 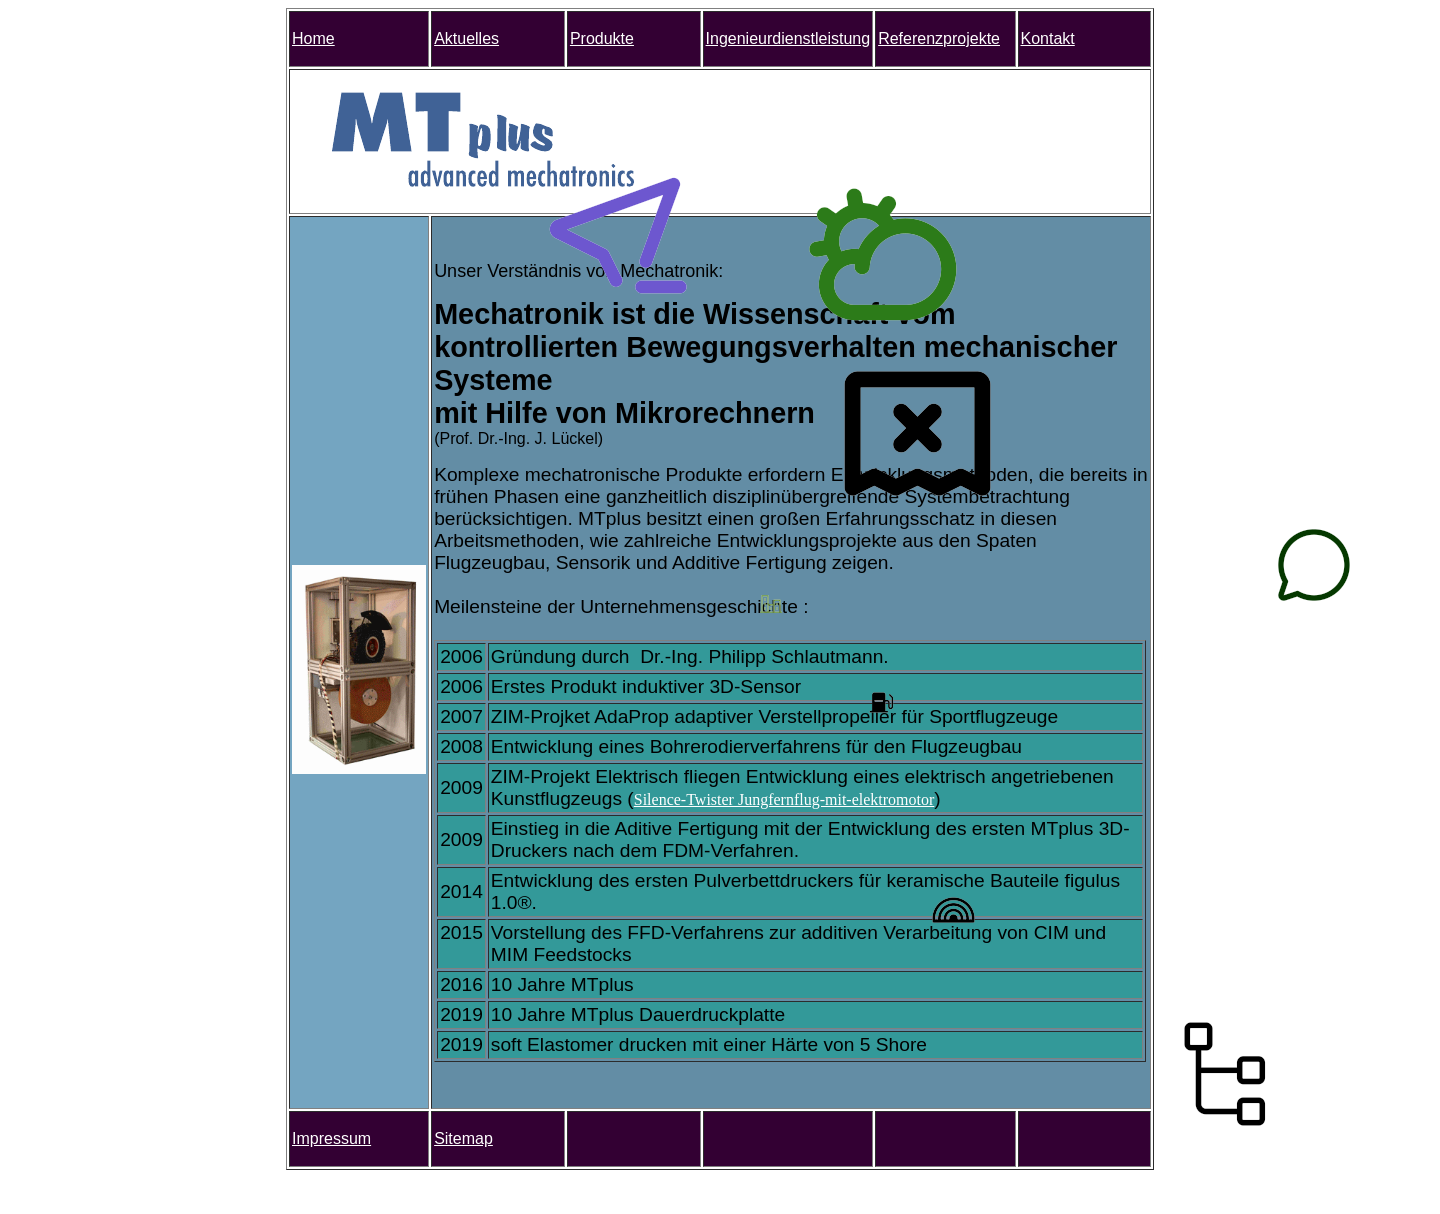 What do you see at coordinates (1221, 1074) in the screenshot?
I see `view hierarchical tree structure` at bounding box center [1221, 1074].